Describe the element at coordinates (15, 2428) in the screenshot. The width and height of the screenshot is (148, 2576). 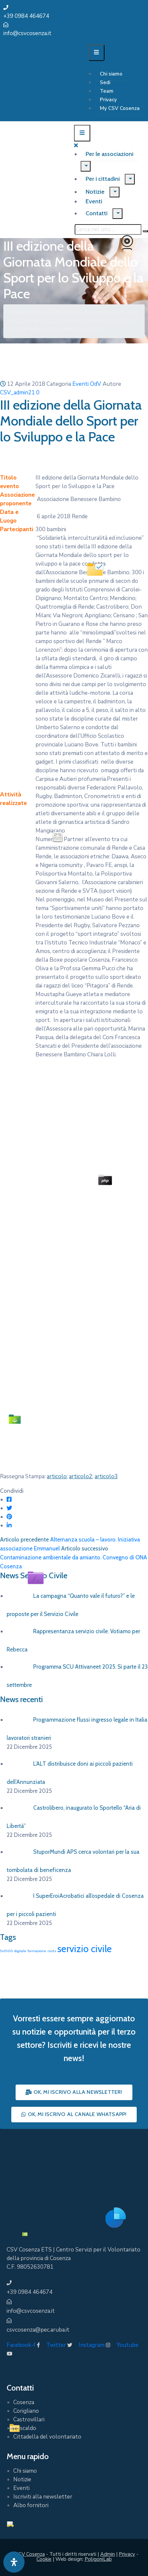
I see `compress folder contents to save space` at that location.